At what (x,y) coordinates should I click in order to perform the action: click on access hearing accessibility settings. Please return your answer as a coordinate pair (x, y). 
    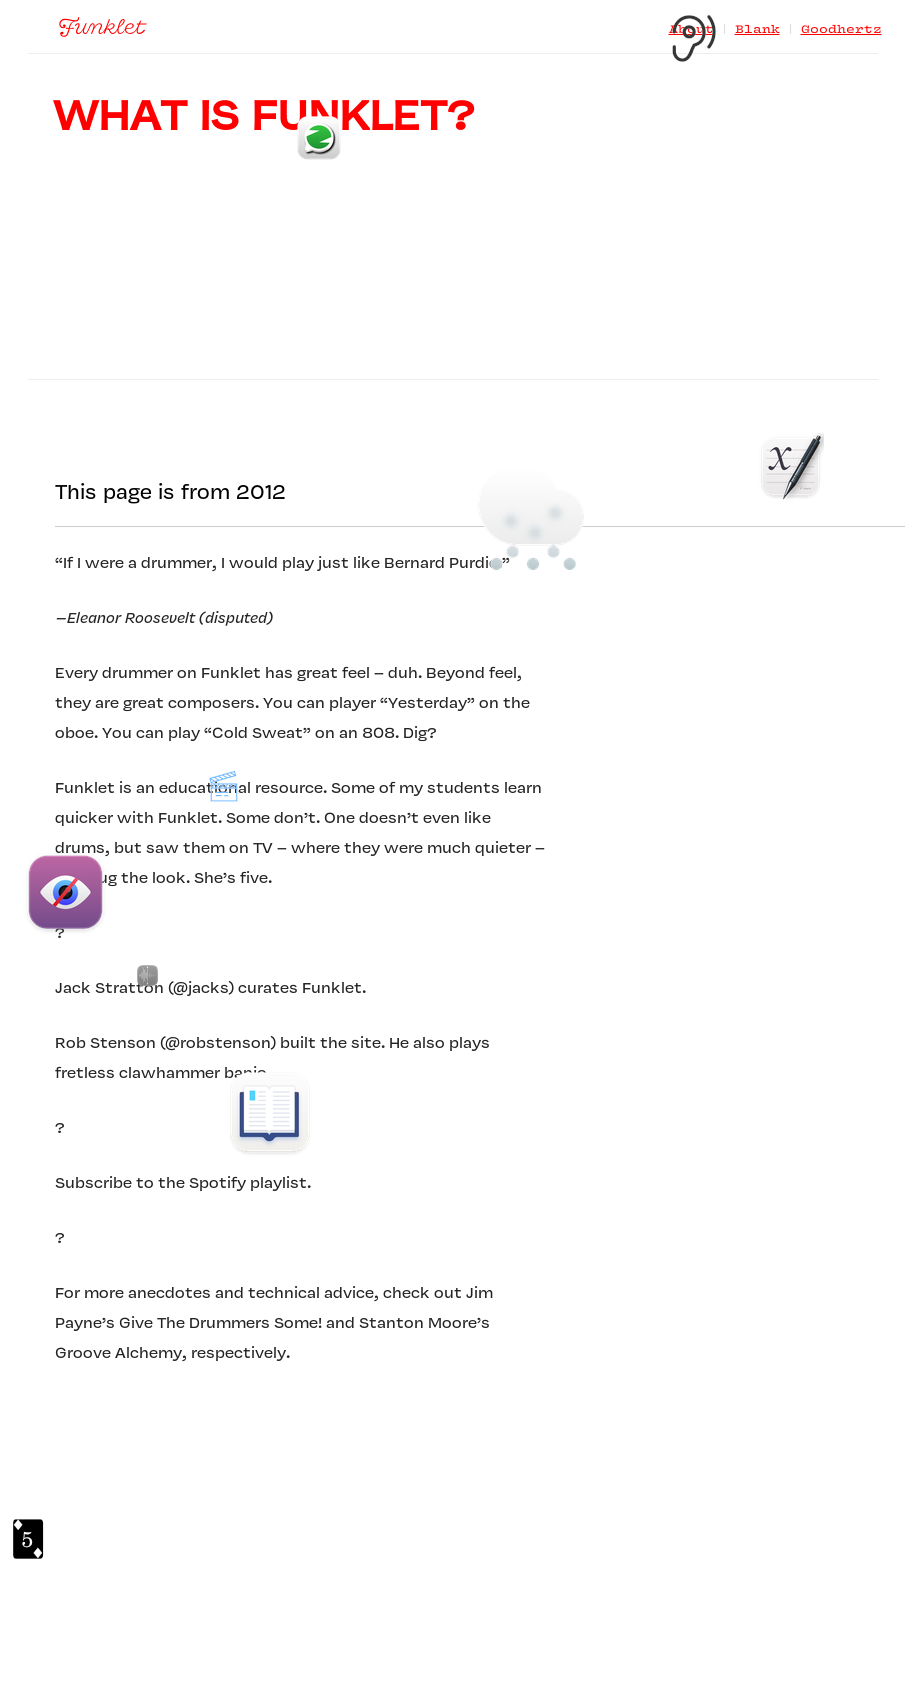
    Looking at the image, I should click on (692, 38).